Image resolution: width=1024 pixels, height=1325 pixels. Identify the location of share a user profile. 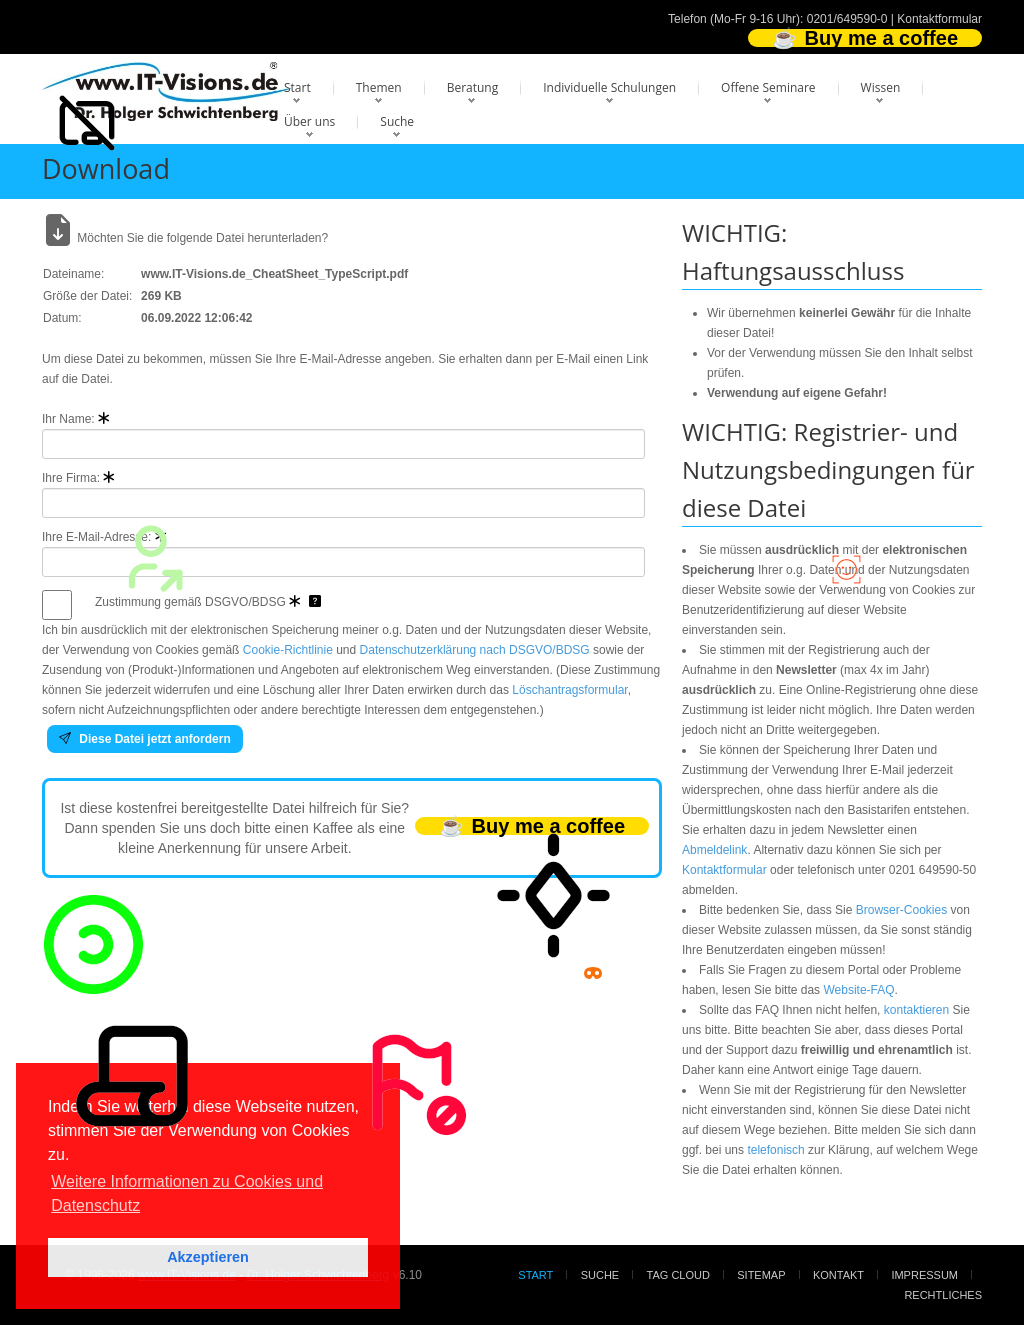
(151, 557).